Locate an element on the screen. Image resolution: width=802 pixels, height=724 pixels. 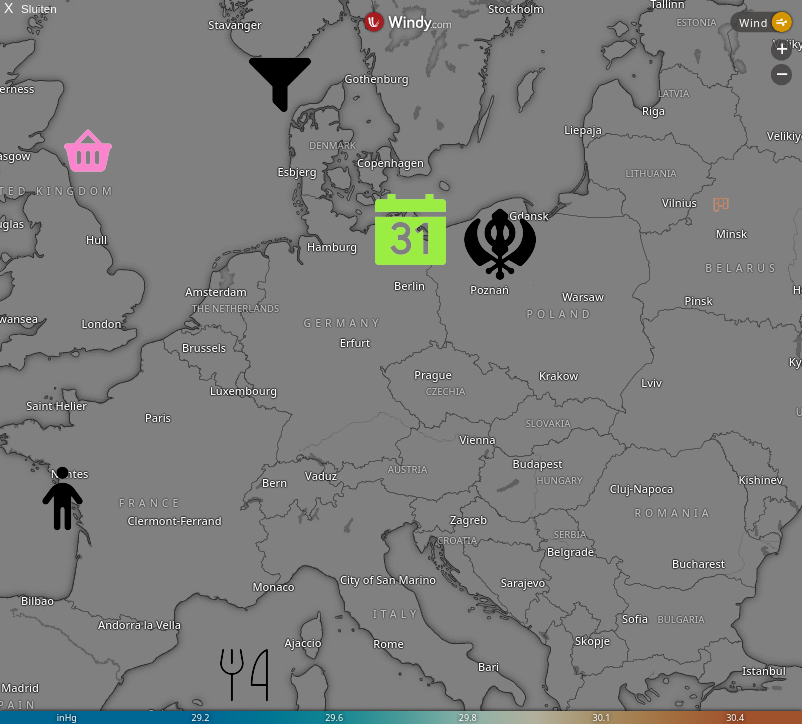
find nearby restaurants or dining options is located at coordinates (245, 674).